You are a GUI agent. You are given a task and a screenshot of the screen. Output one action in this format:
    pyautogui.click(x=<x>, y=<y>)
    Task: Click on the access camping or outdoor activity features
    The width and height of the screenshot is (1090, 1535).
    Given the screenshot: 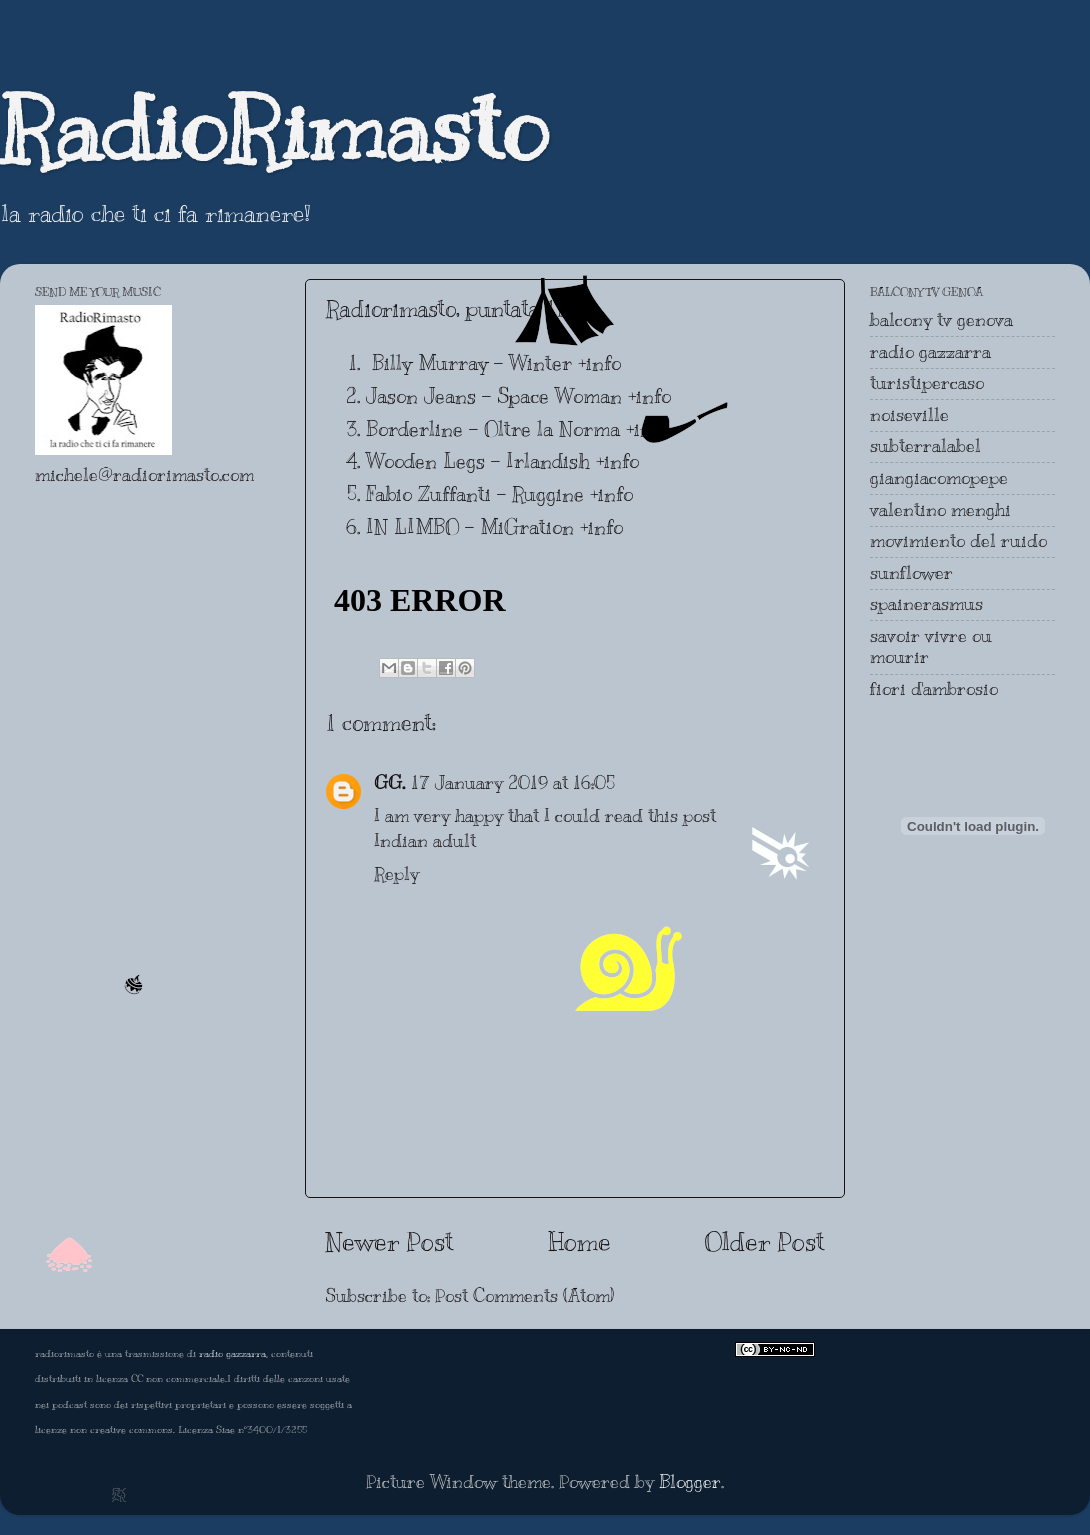 What is the action you would take?
    pyautogui.click(x=564, y=310)
    